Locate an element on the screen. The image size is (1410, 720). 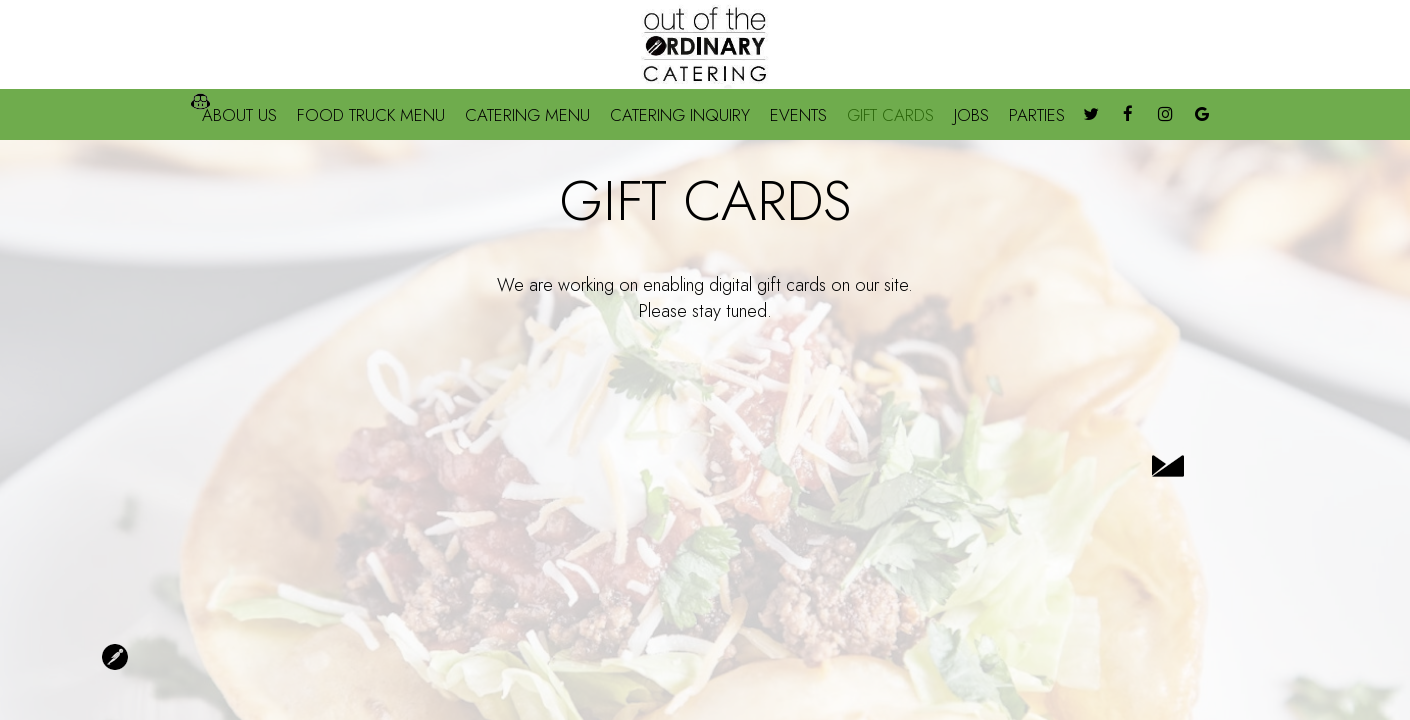
open postman API development tool is located at coordinates (115, 657).